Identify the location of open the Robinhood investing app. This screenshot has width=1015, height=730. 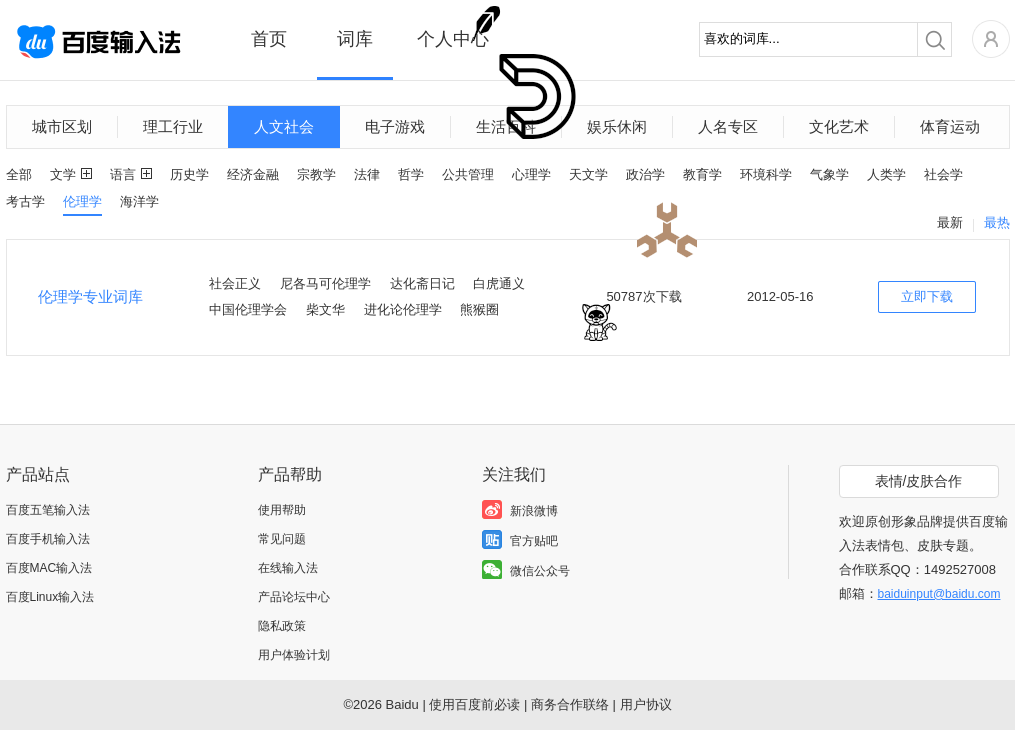
(486, 23).